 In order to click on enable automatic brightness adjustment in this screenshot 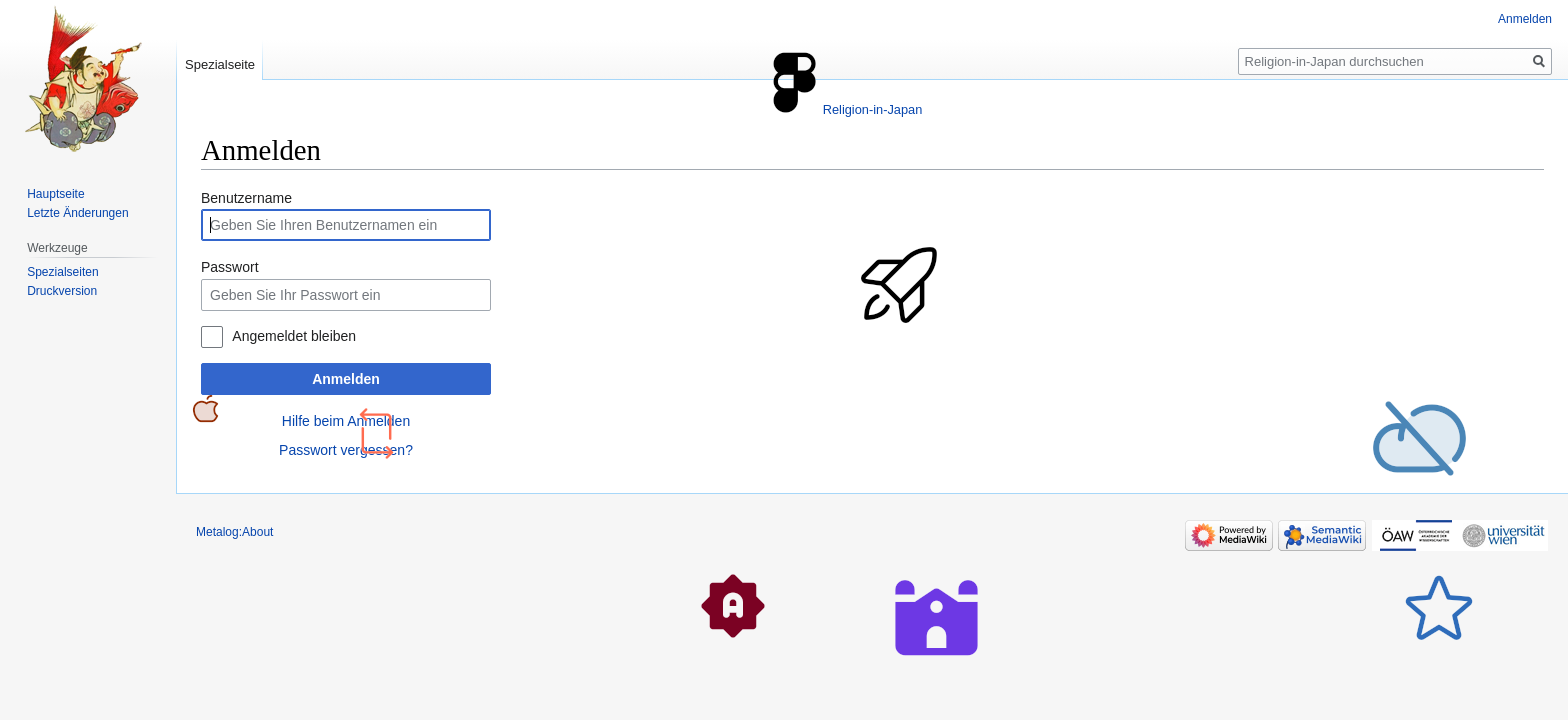, I will do `click(733, 606)`.